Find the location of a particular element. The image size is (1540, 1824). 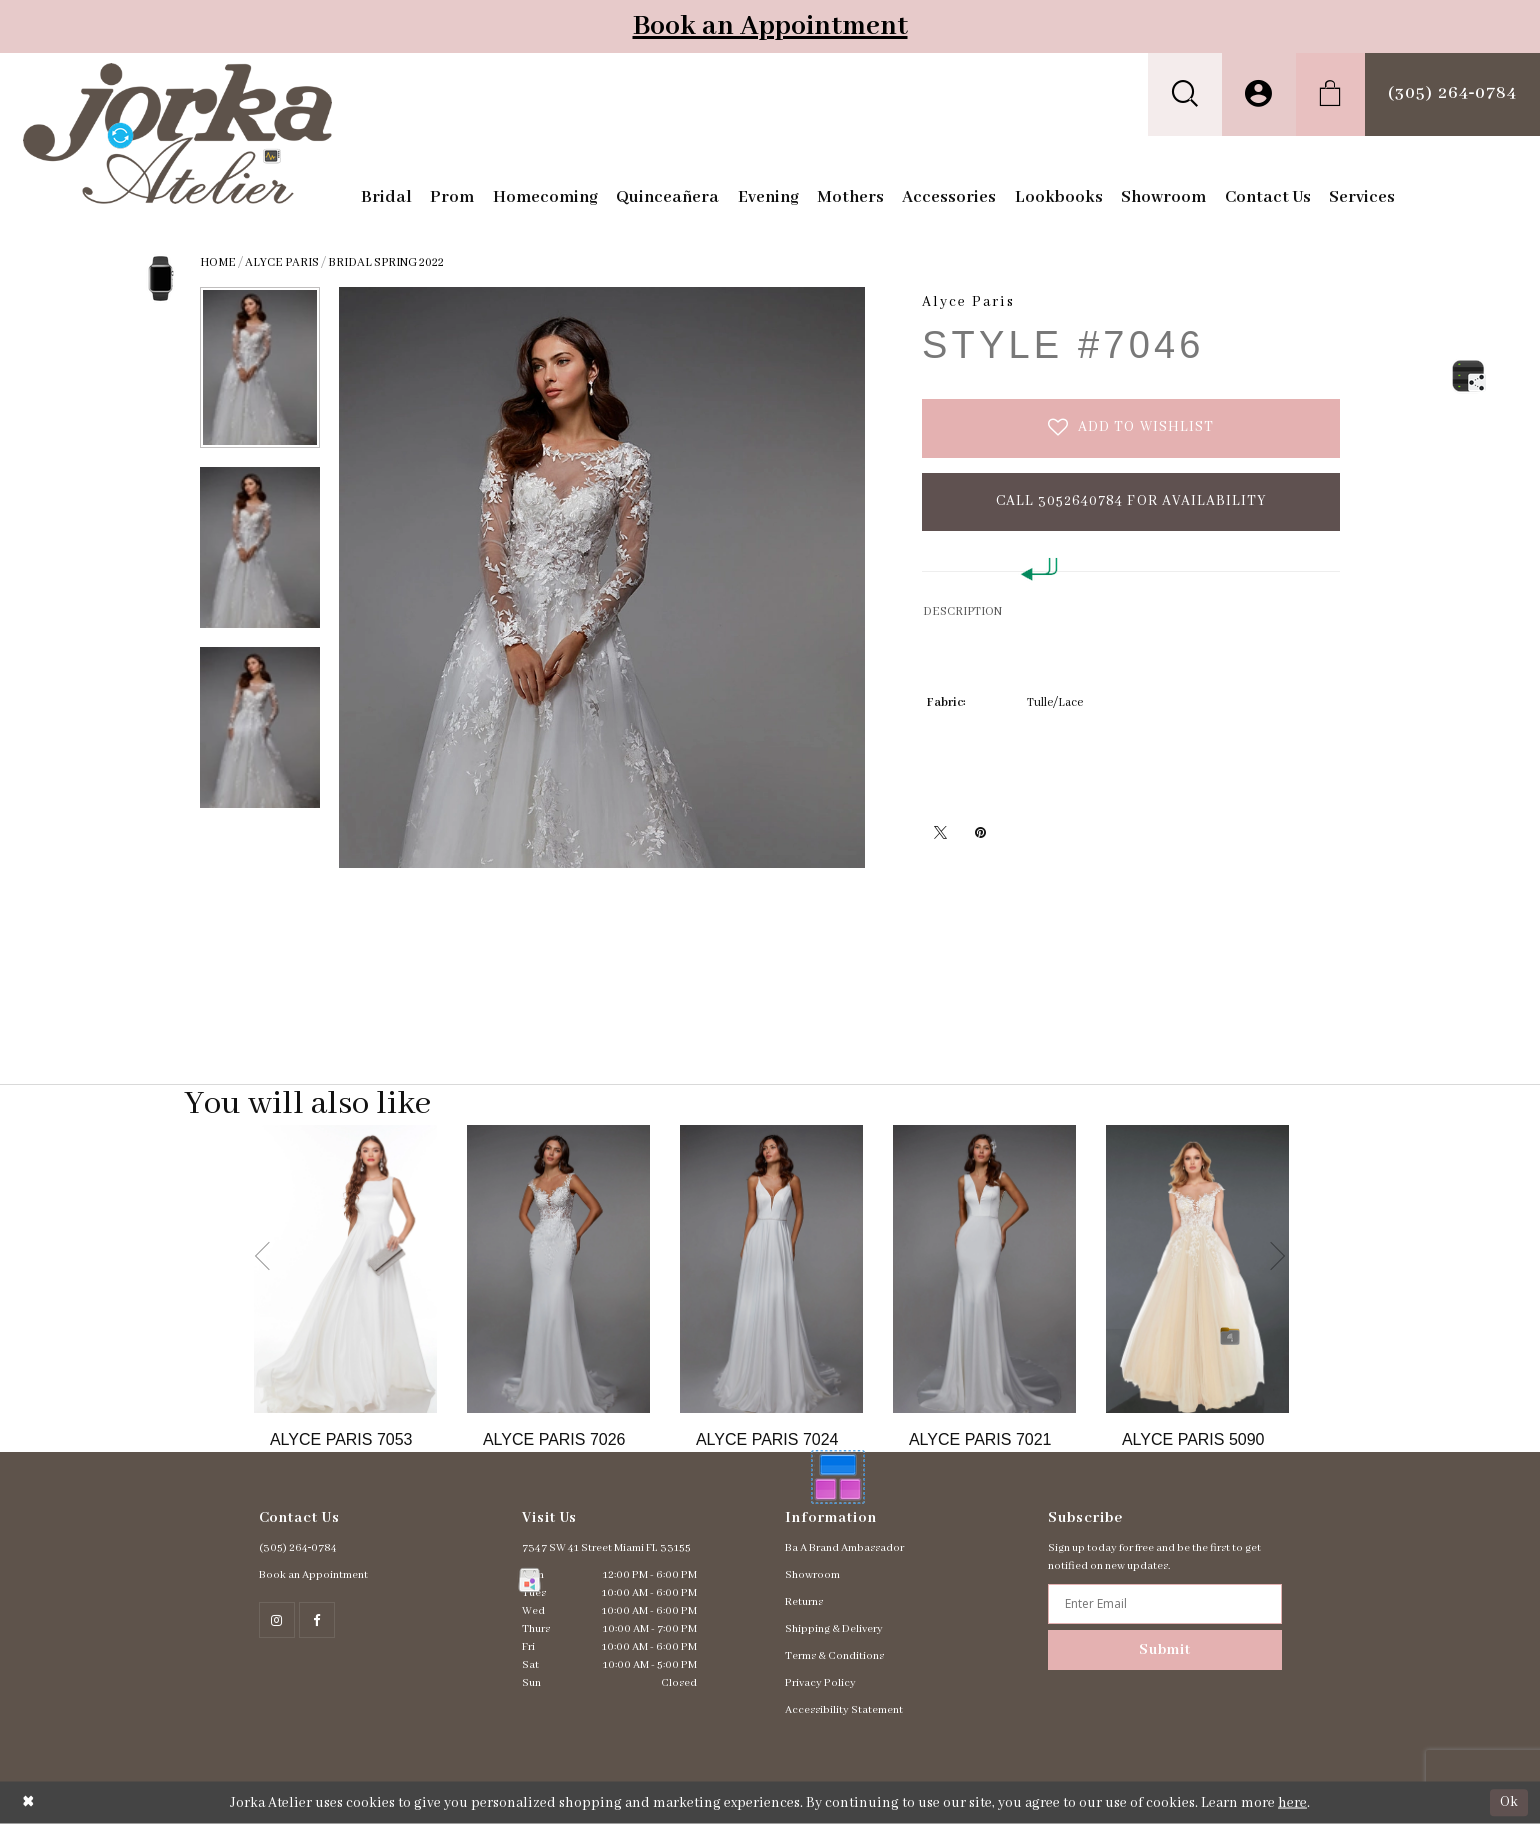

open insync cloud sync folder is located at coordinates (1230, 1336).